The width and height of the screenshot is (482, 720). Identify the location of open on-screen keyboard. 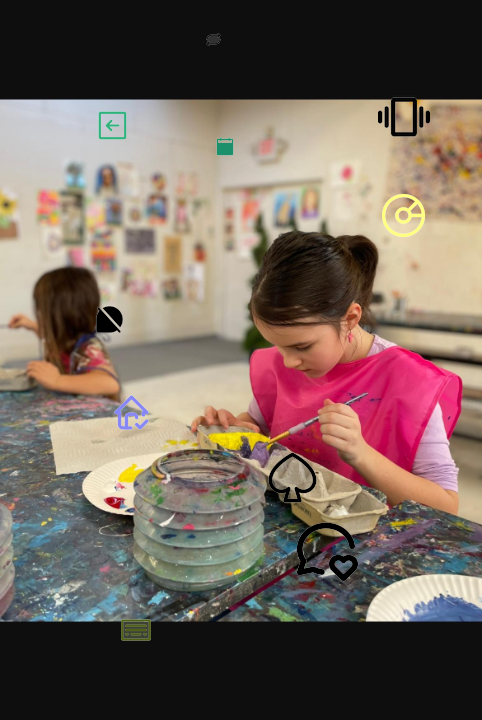
(136, 630).